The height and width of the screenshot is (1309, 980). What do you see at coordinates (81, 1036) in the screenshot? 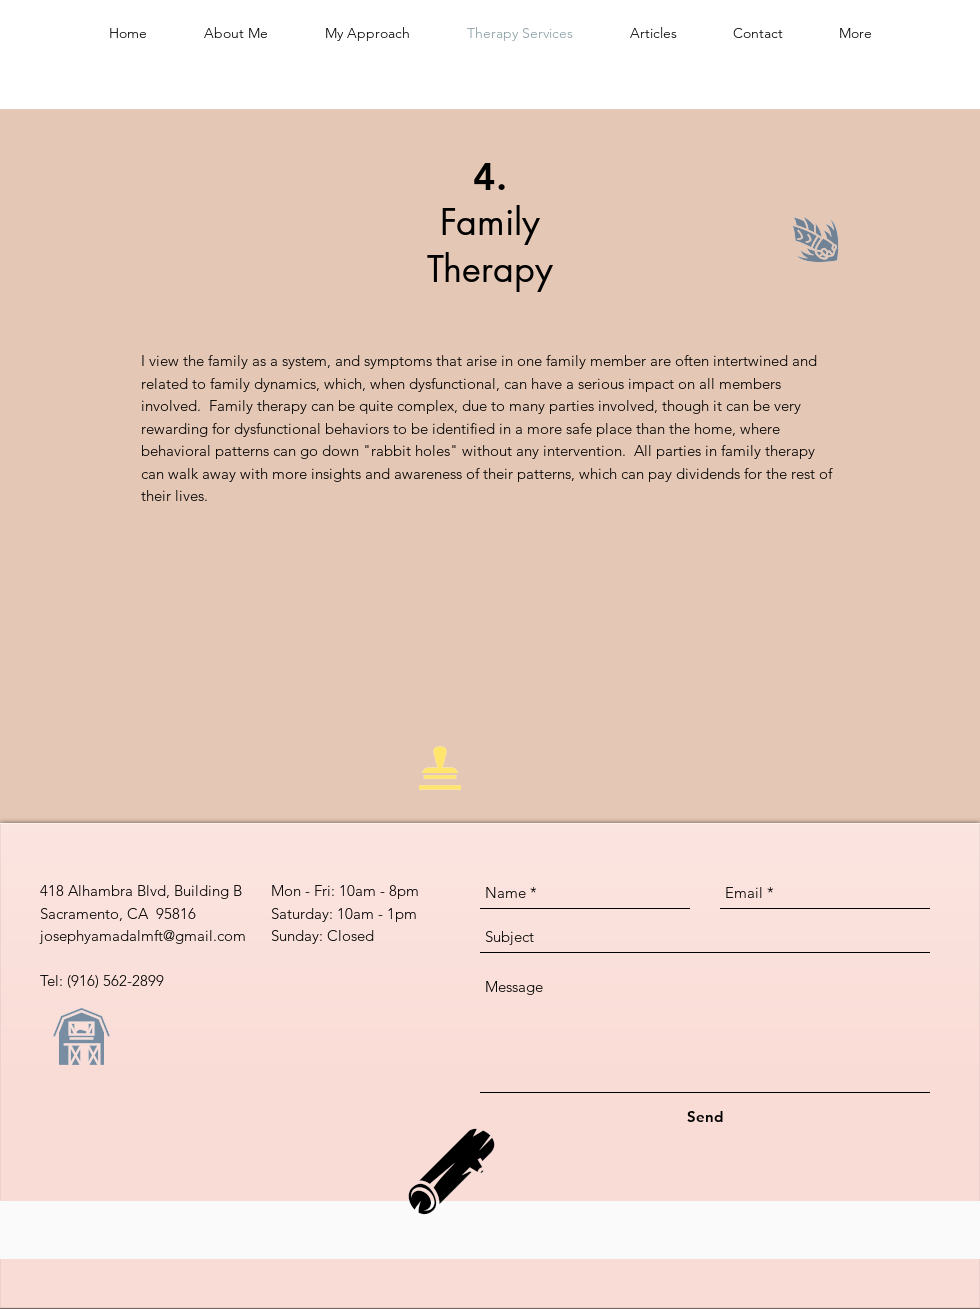
I see `access farm or agricultural features` at bounding box center [81, 1036].